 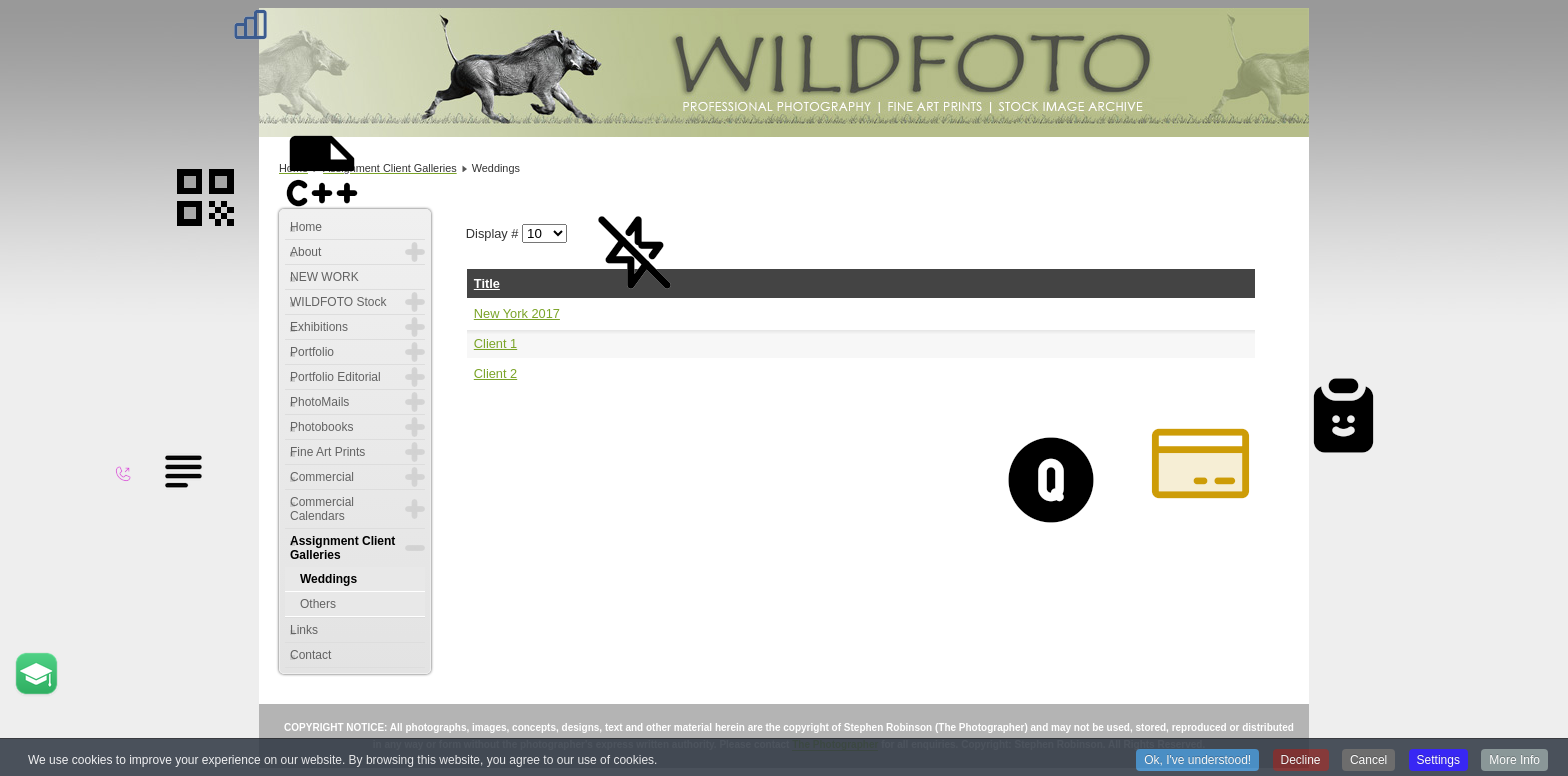 What do you see at coordinates (1343, 415) in the screenshot?
I see `view positive feedback or reviews` at bounding box center [1343, 415].